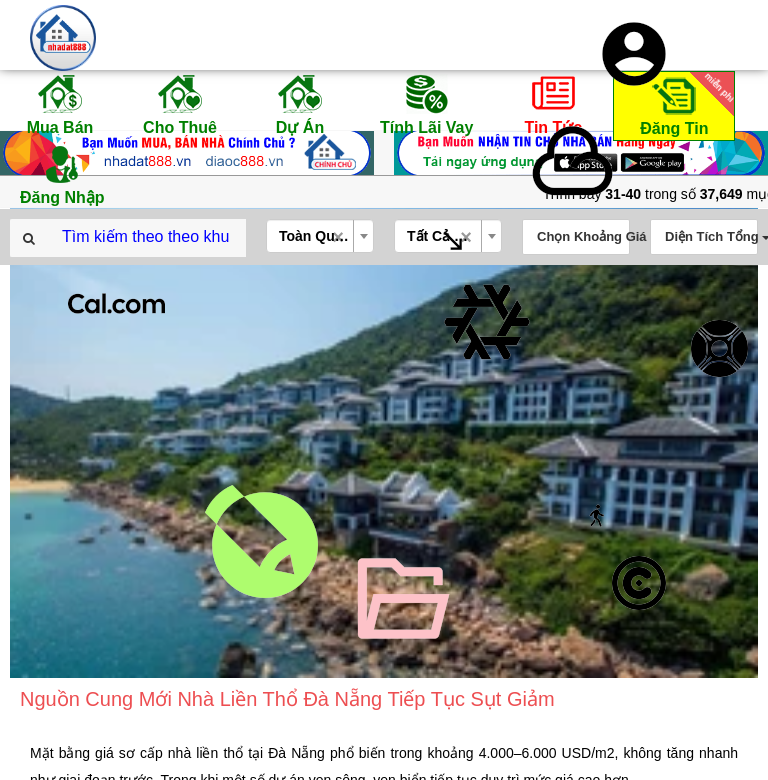 The width and height of the screenshot is (768, 780). I want to click on open the Continente app or website, so click(639, 583).